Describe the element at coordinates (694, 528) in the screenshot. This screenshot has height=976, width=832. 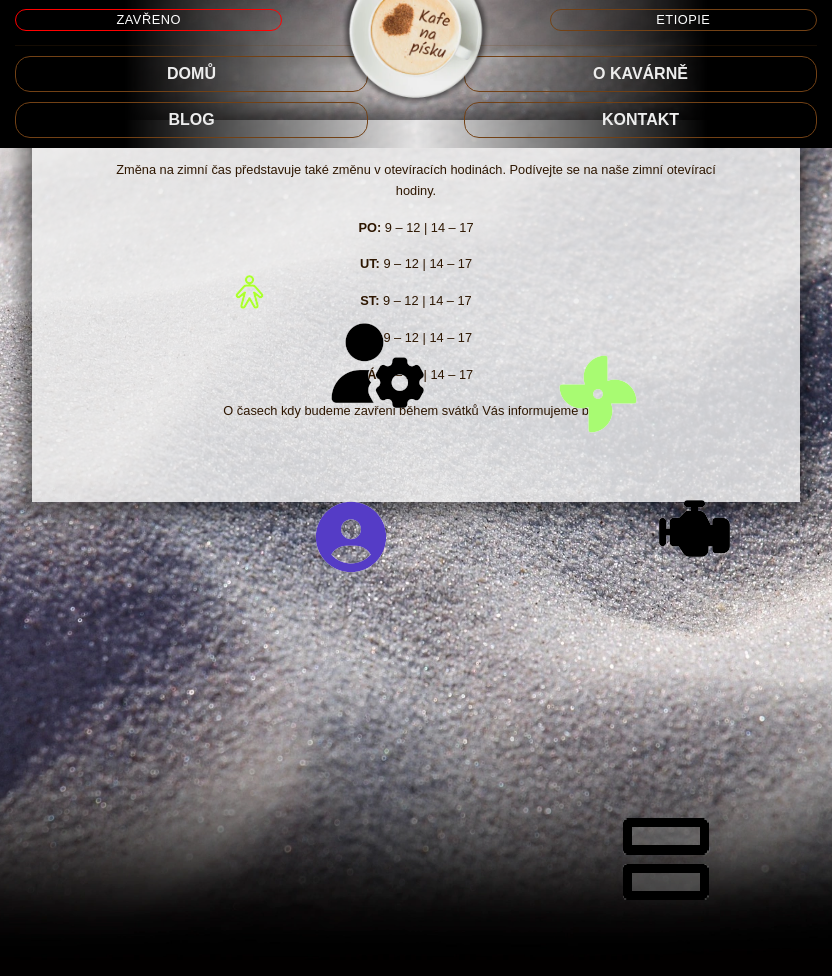
I see `access engine or motor settings` at that location.